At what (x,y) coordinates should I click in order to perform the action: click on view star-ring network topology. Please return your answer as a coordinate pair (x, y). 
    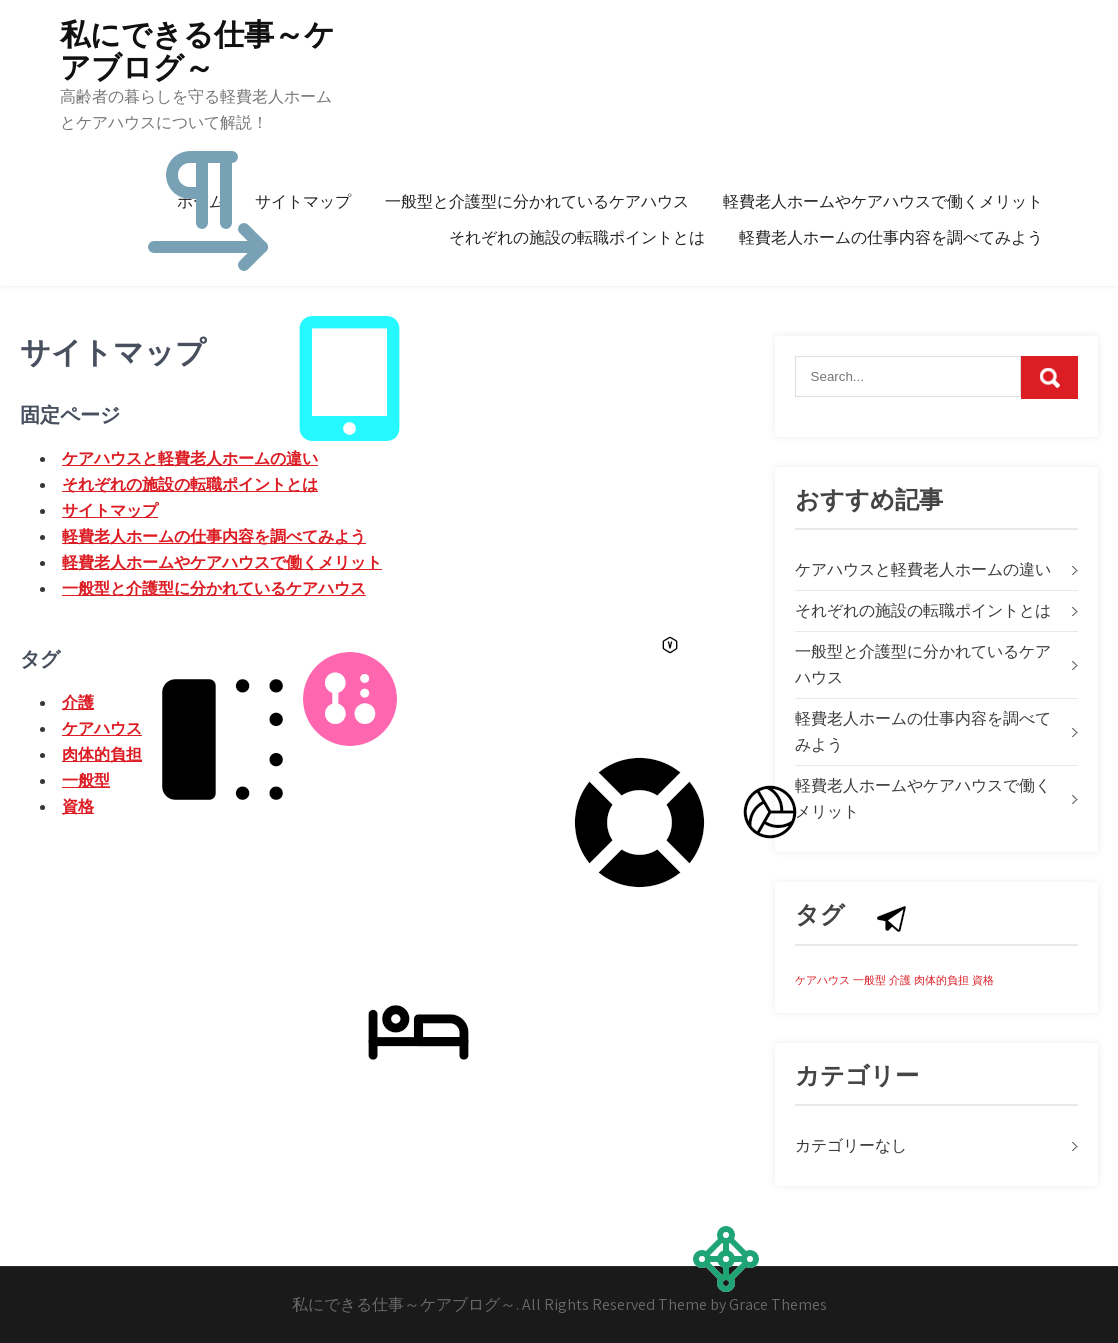
    Looking at the image, I should click on (726, 1259).